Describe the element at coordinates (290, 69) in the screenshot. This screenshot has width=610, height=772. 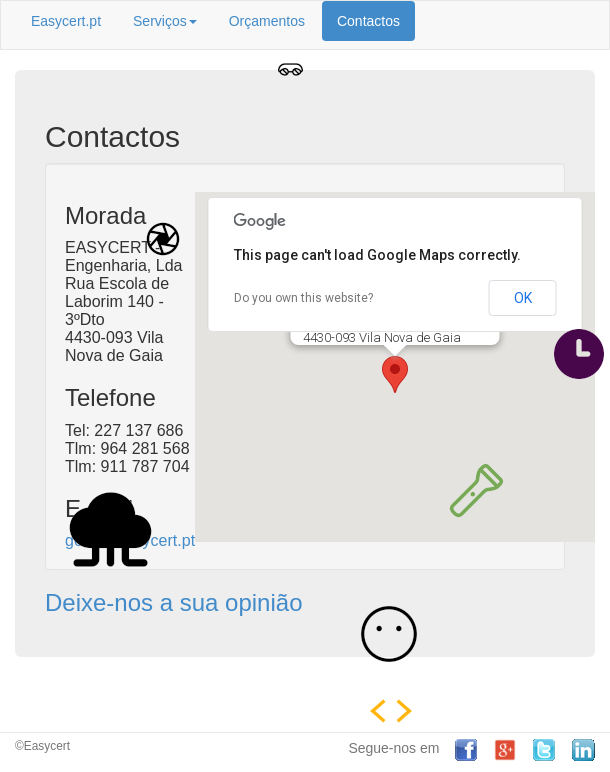
I see `access swimming or diving activity settings` at that location.